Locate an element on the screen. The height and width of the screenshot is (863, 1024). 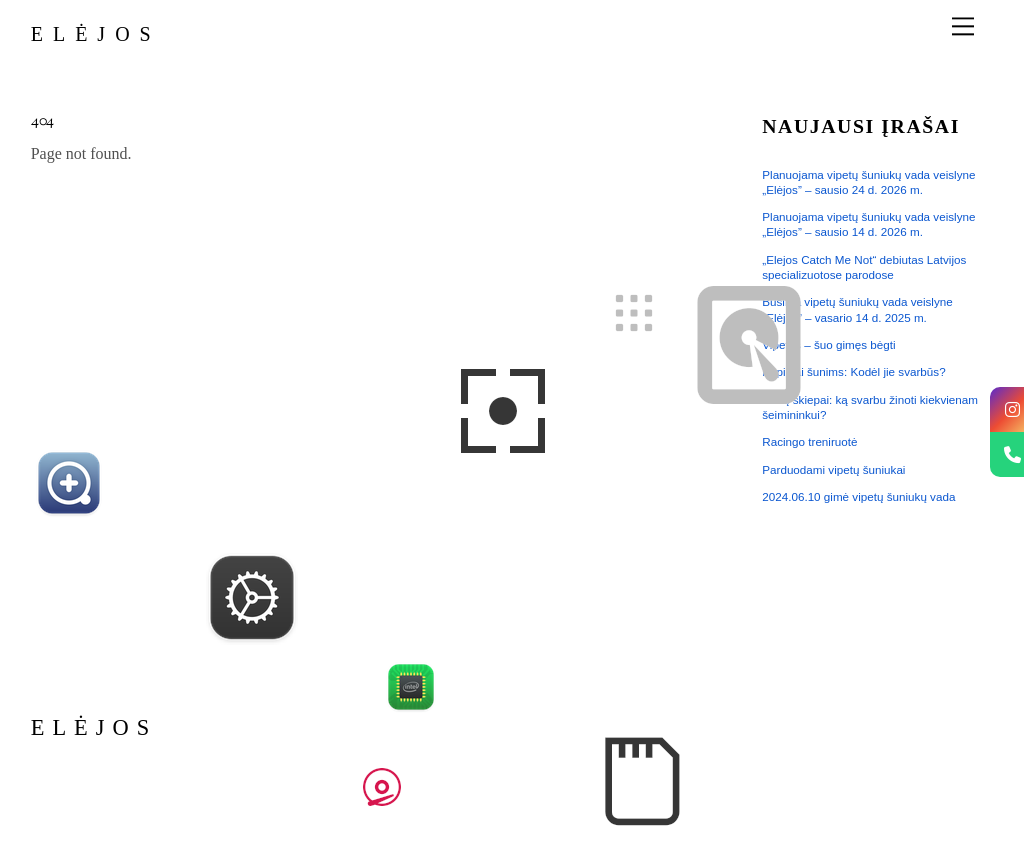
access removable storage device is located at coordinates (639, 778).